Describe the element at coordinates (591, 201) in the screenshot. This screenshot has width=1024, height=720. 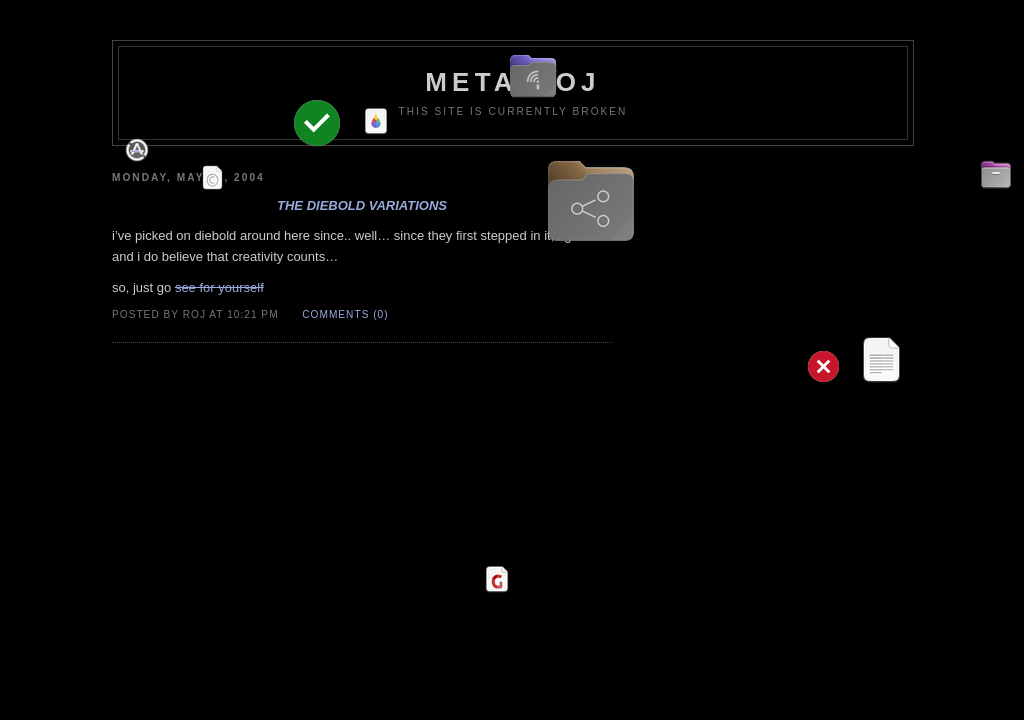
I see `access your public shared files folder` at that location.